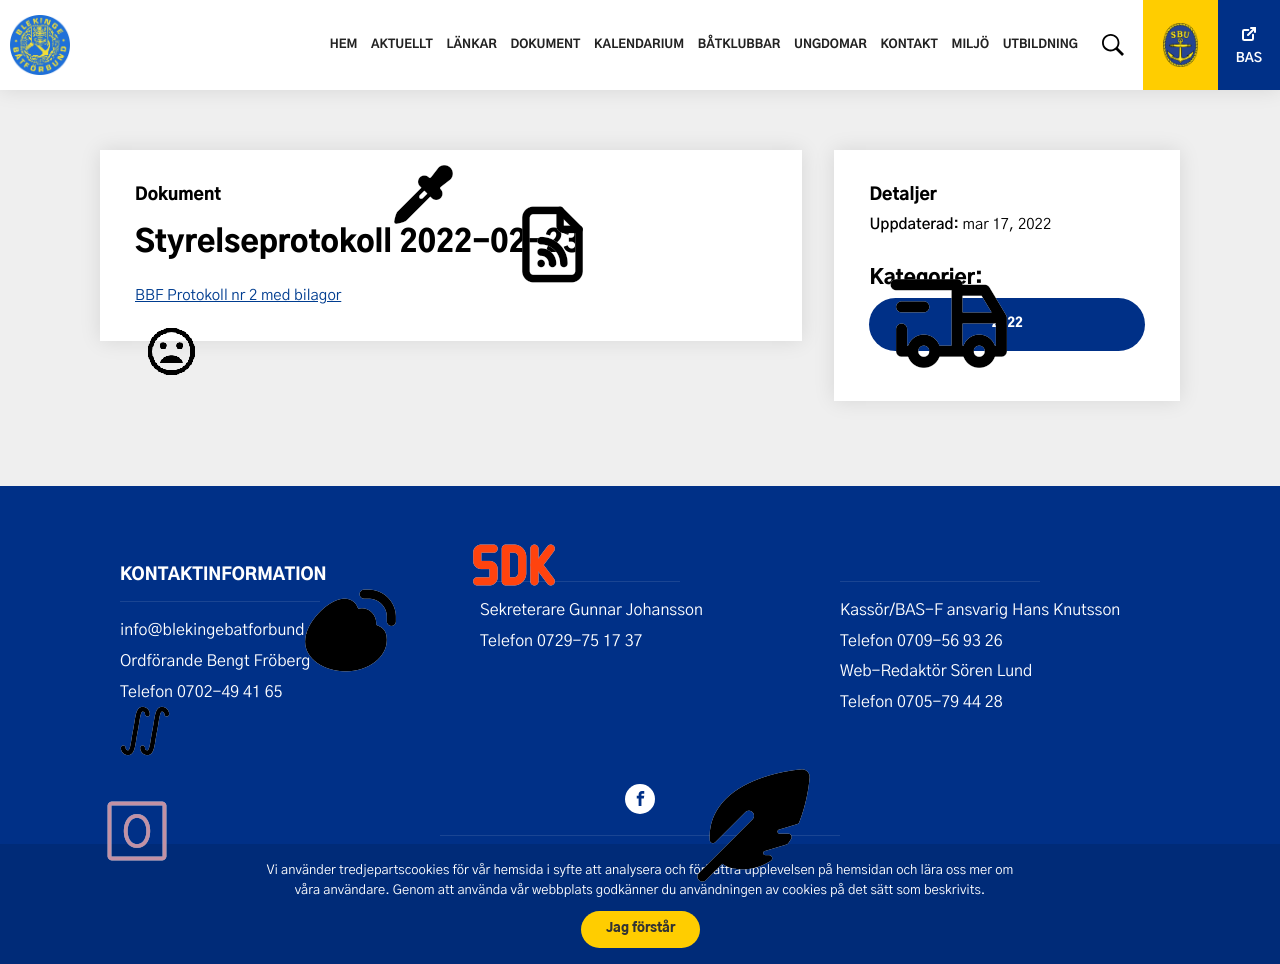  What do you see at coordinates (514, 565) in the screenshot?
I see `access software development kit resources` at bounding box center [514, 565].